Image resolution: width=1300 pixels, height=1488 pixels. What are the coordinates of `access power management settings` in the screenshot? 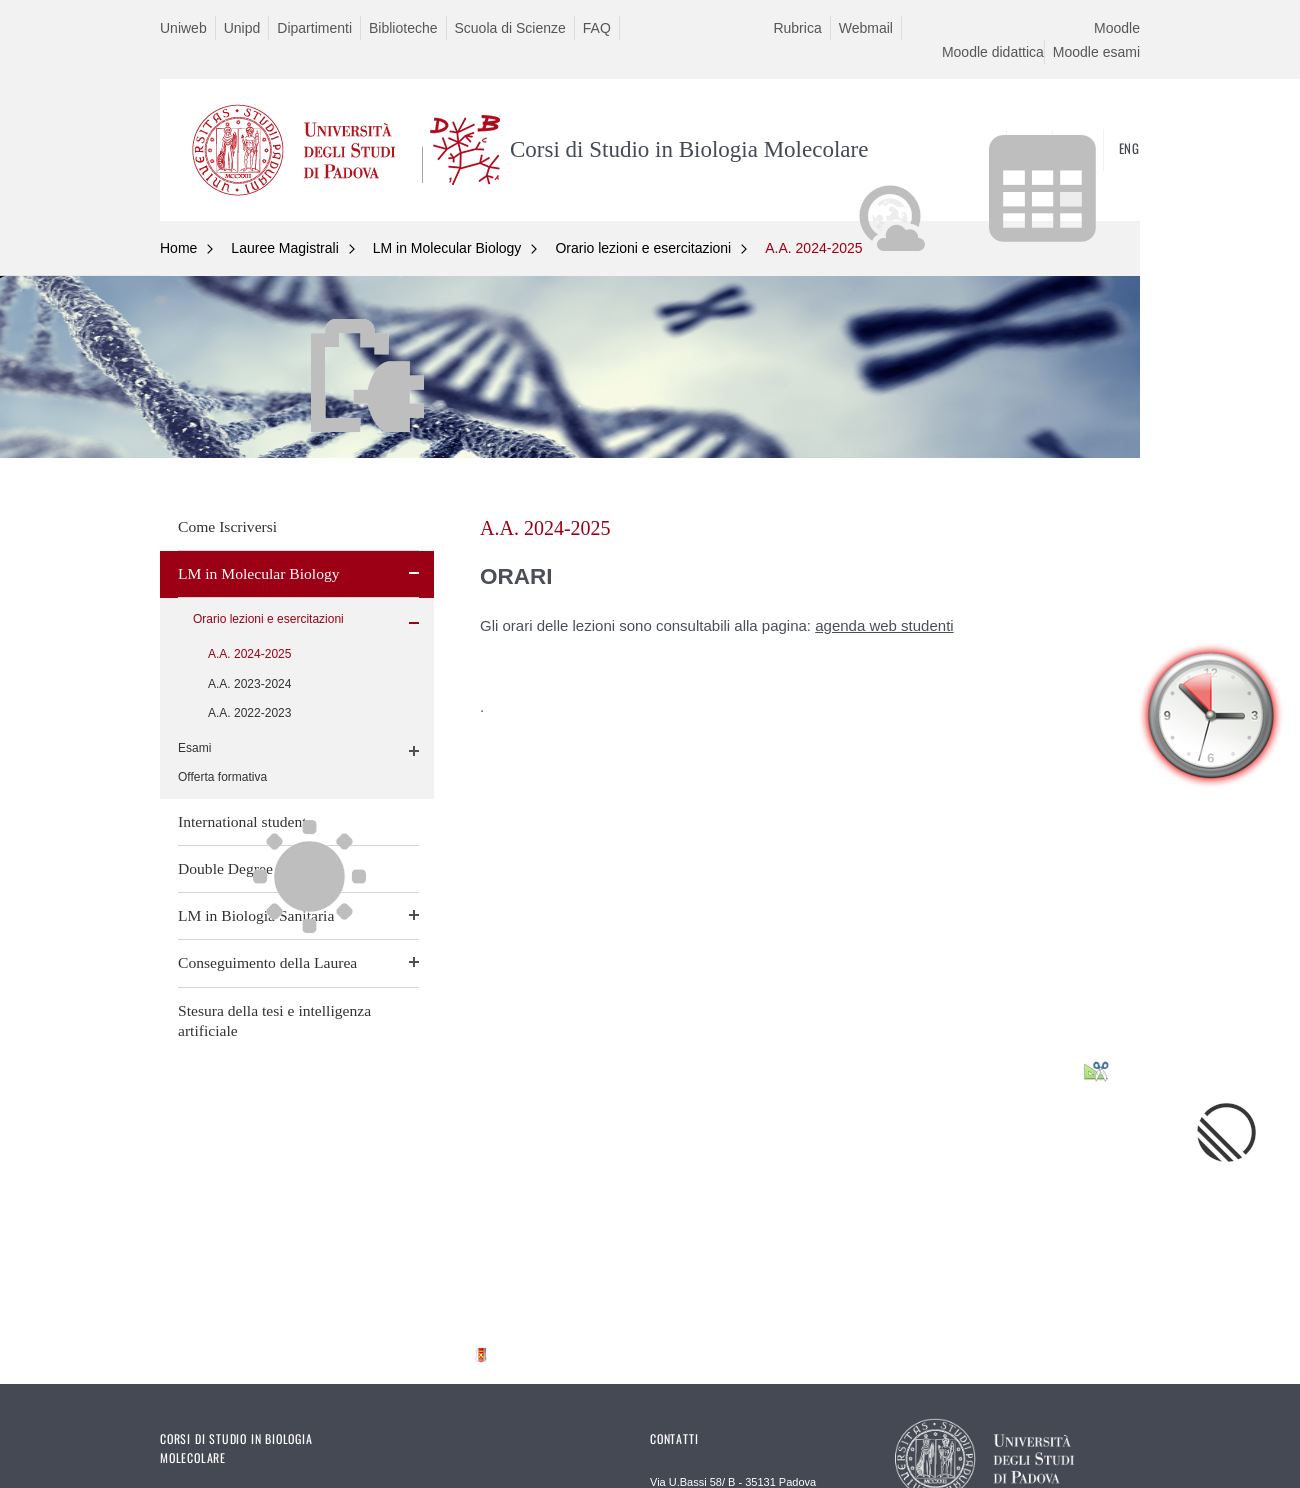 It's located at (367, 375).